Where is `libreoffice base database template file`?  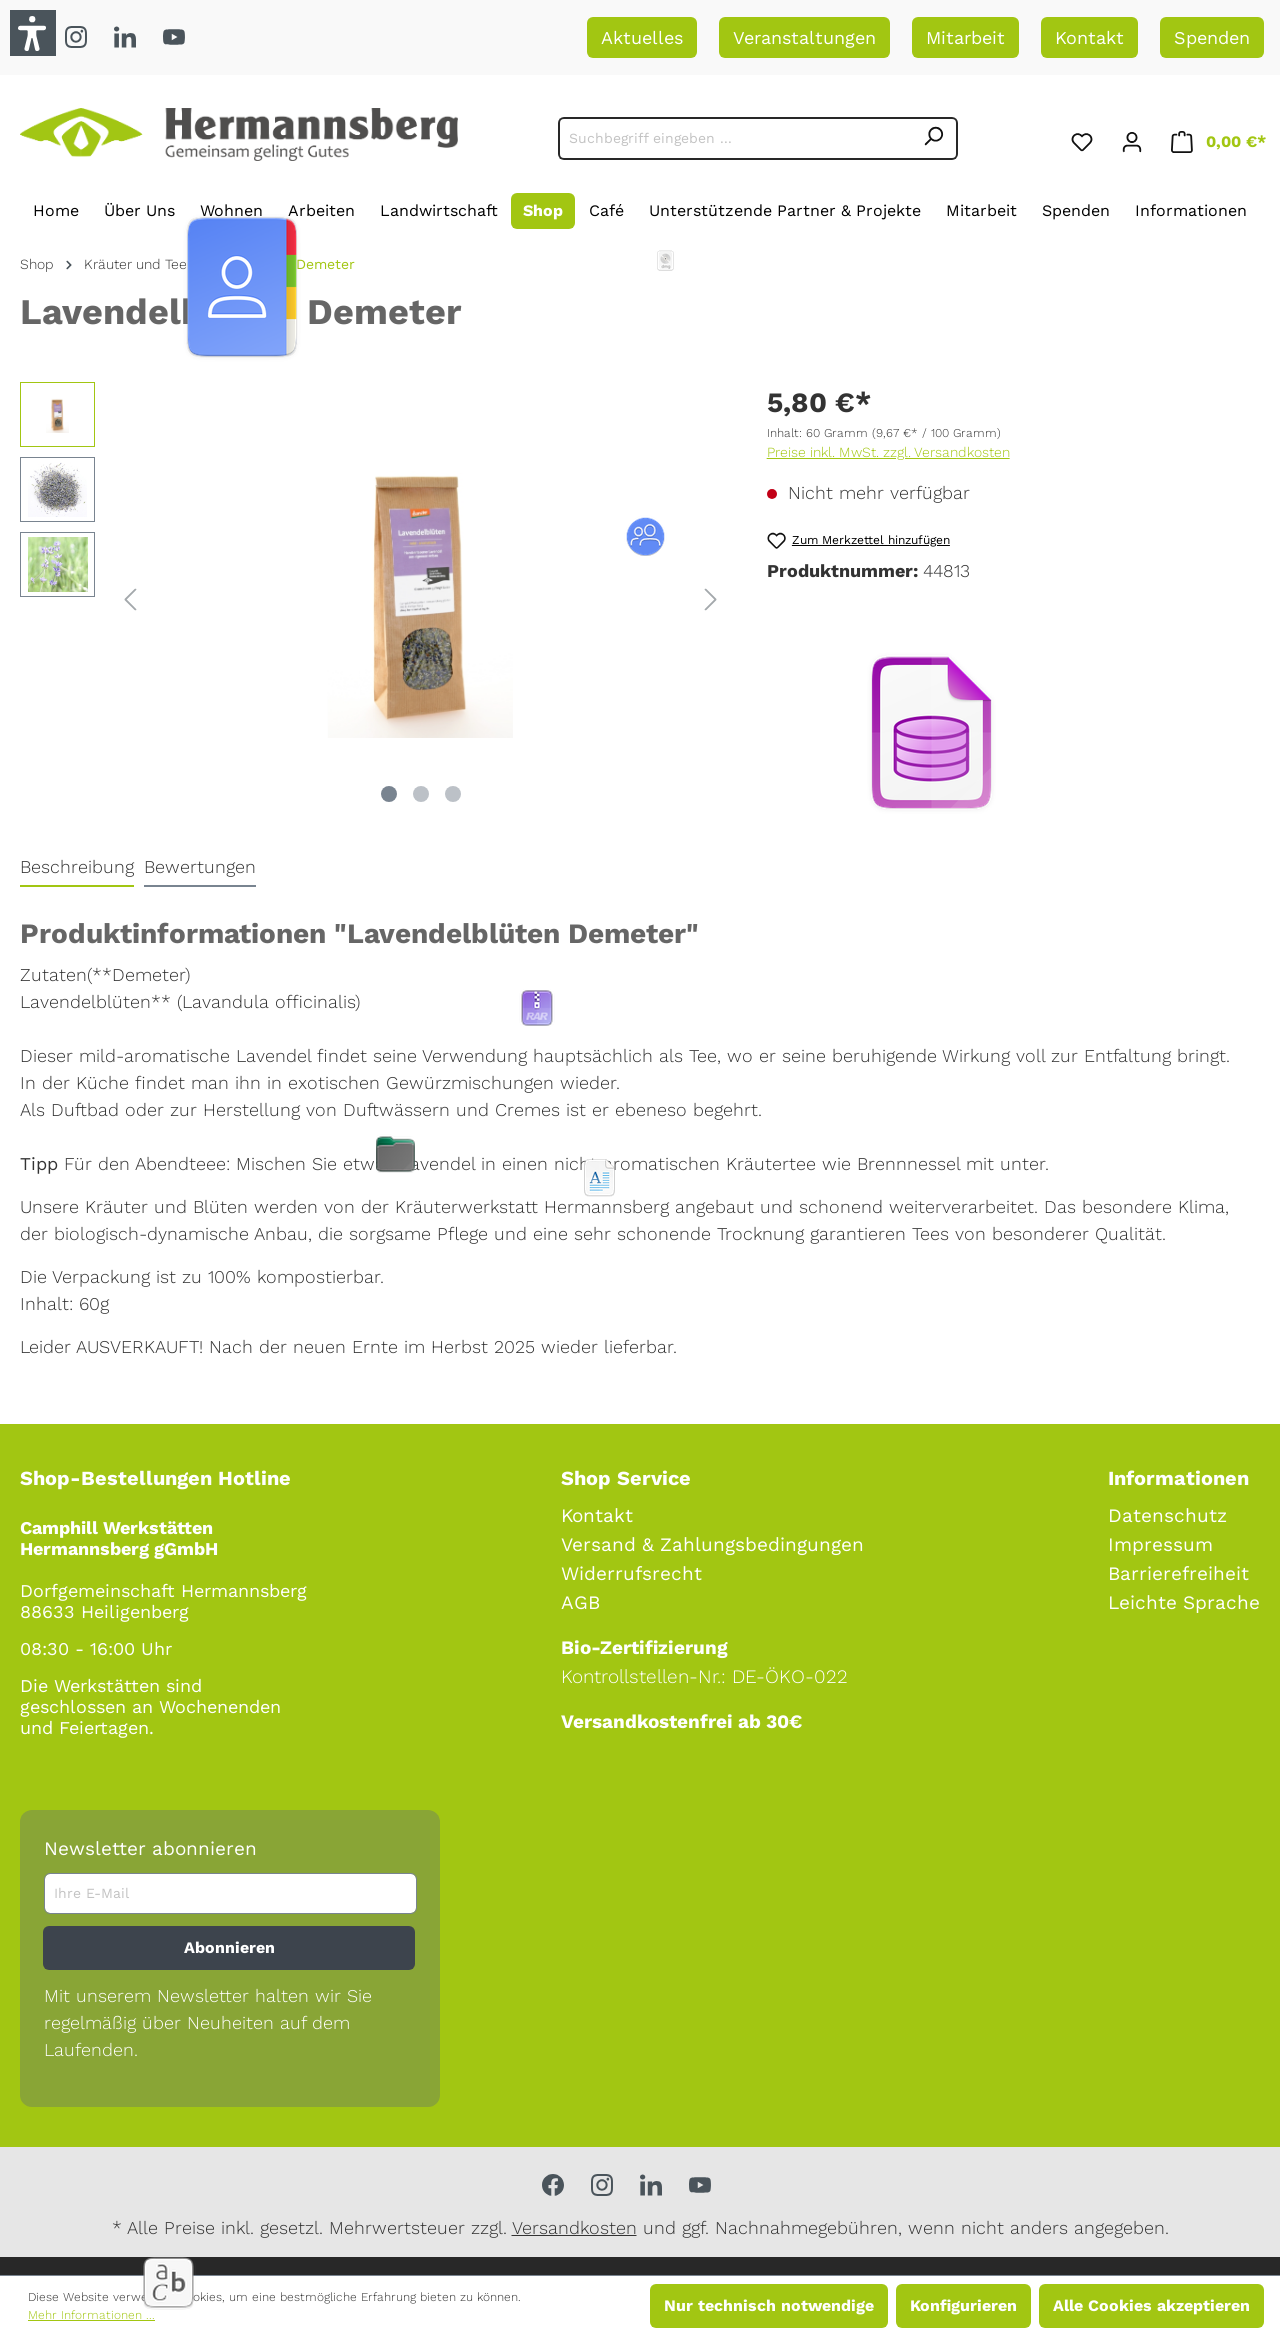
libreoffice base database template file is located at coordinates (931, 732).